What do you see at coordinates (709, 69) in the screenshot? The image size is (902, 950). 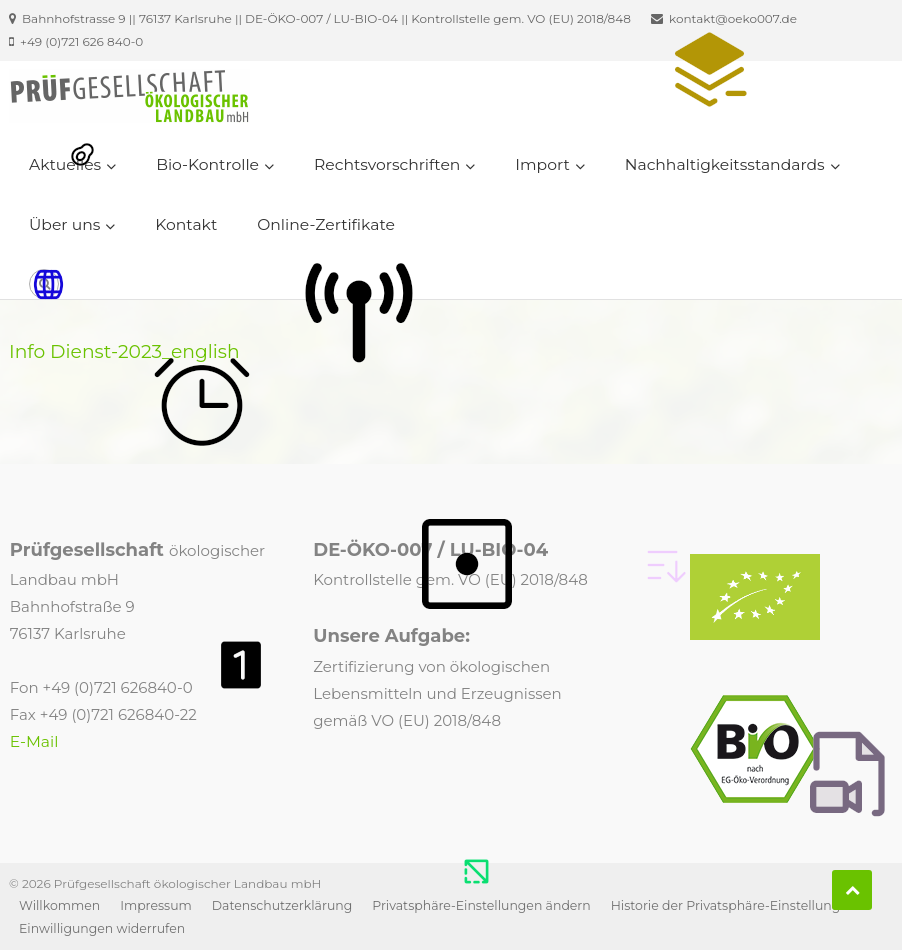 I see `remove a layer from the stack` at bounding box center [709, 69].